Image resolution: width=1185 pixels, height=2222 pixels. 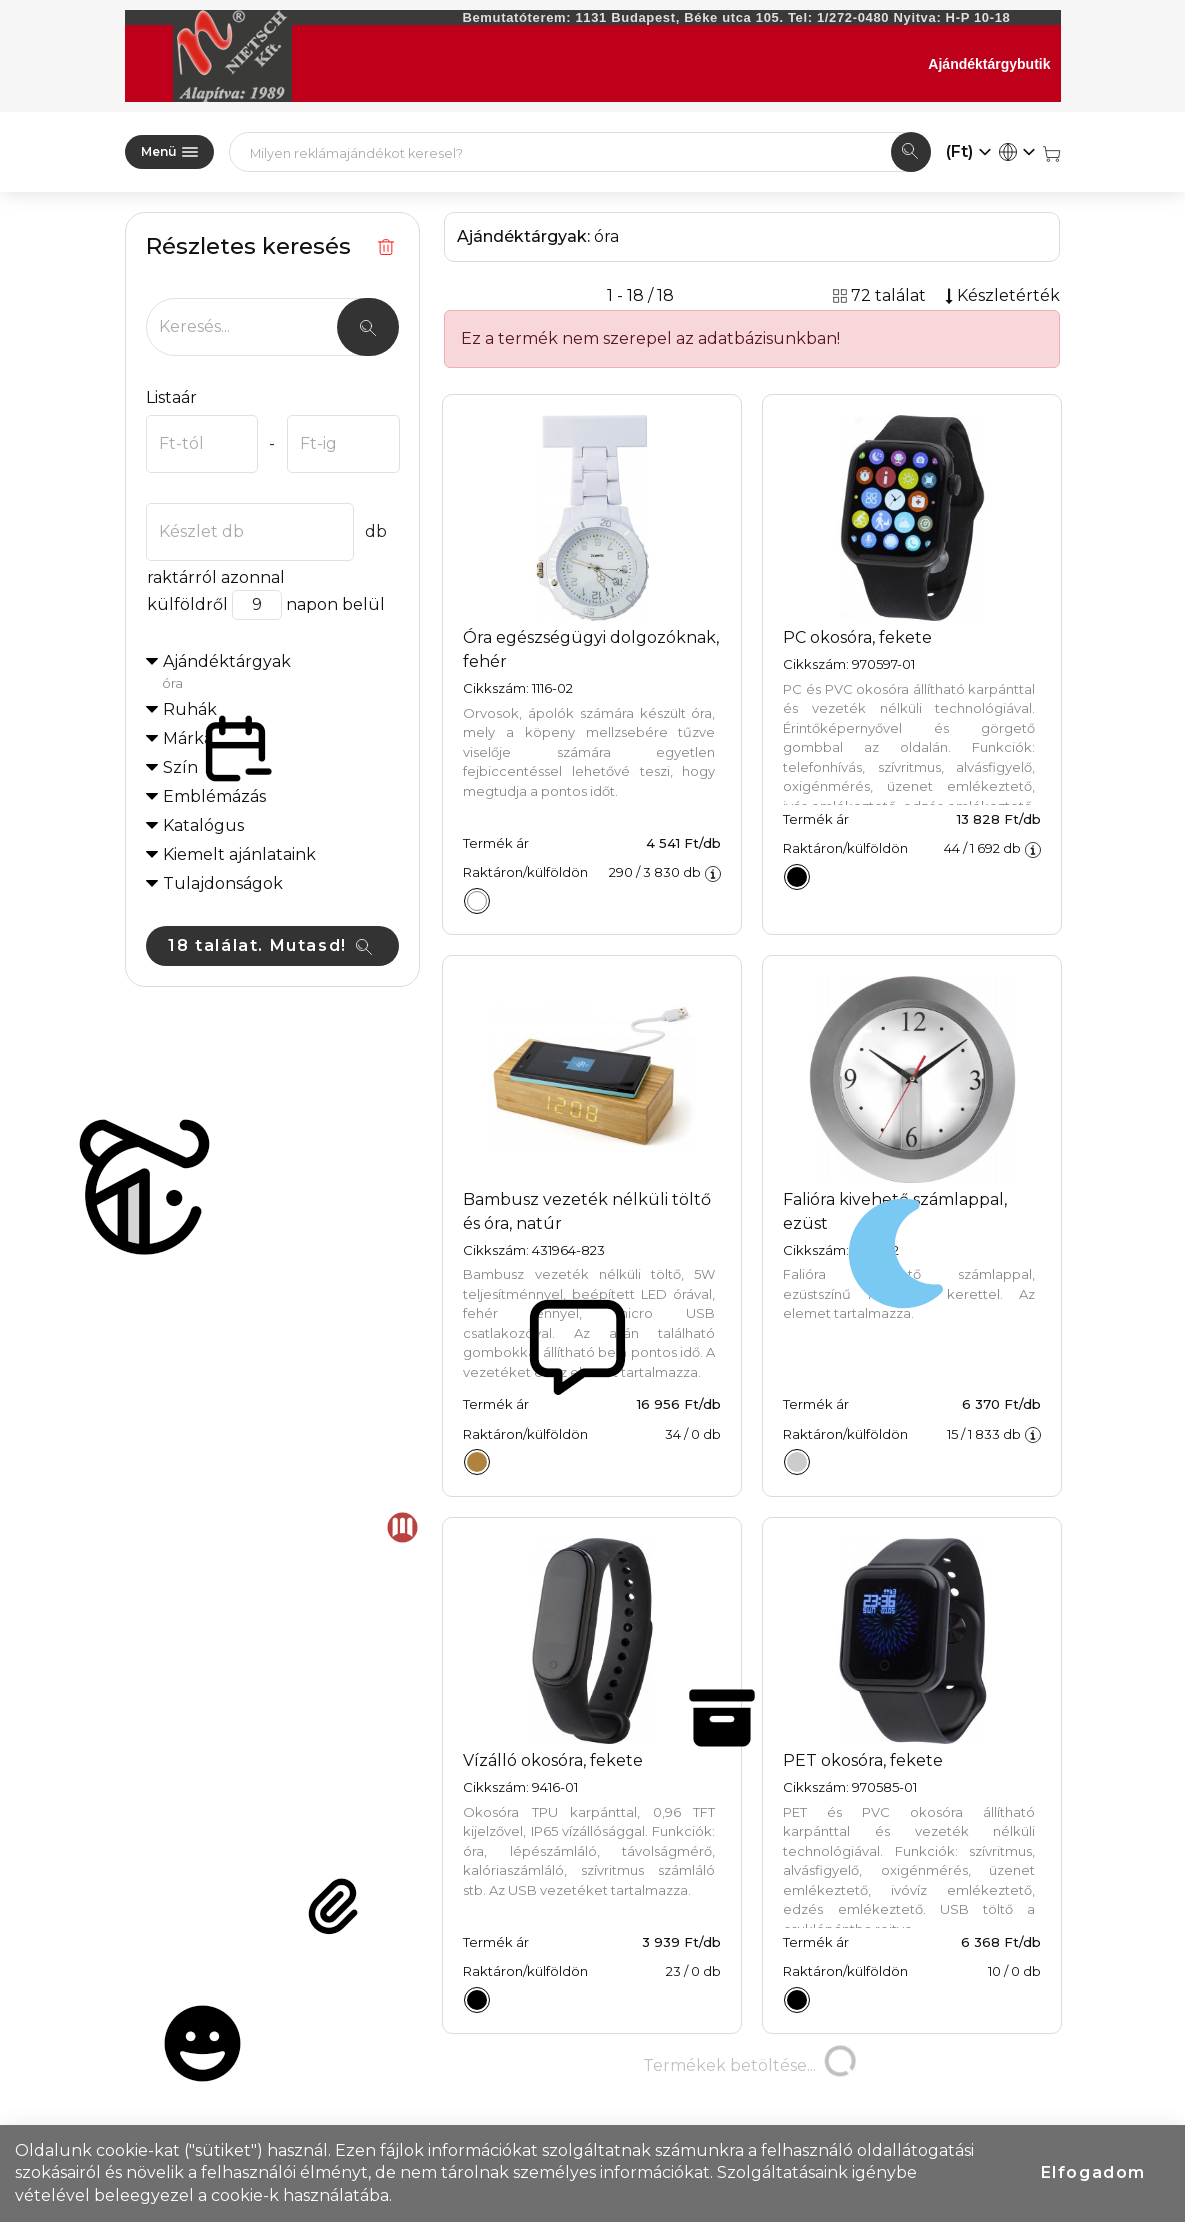 I want to click on access archived items or files, so click(x=722, y=1718).